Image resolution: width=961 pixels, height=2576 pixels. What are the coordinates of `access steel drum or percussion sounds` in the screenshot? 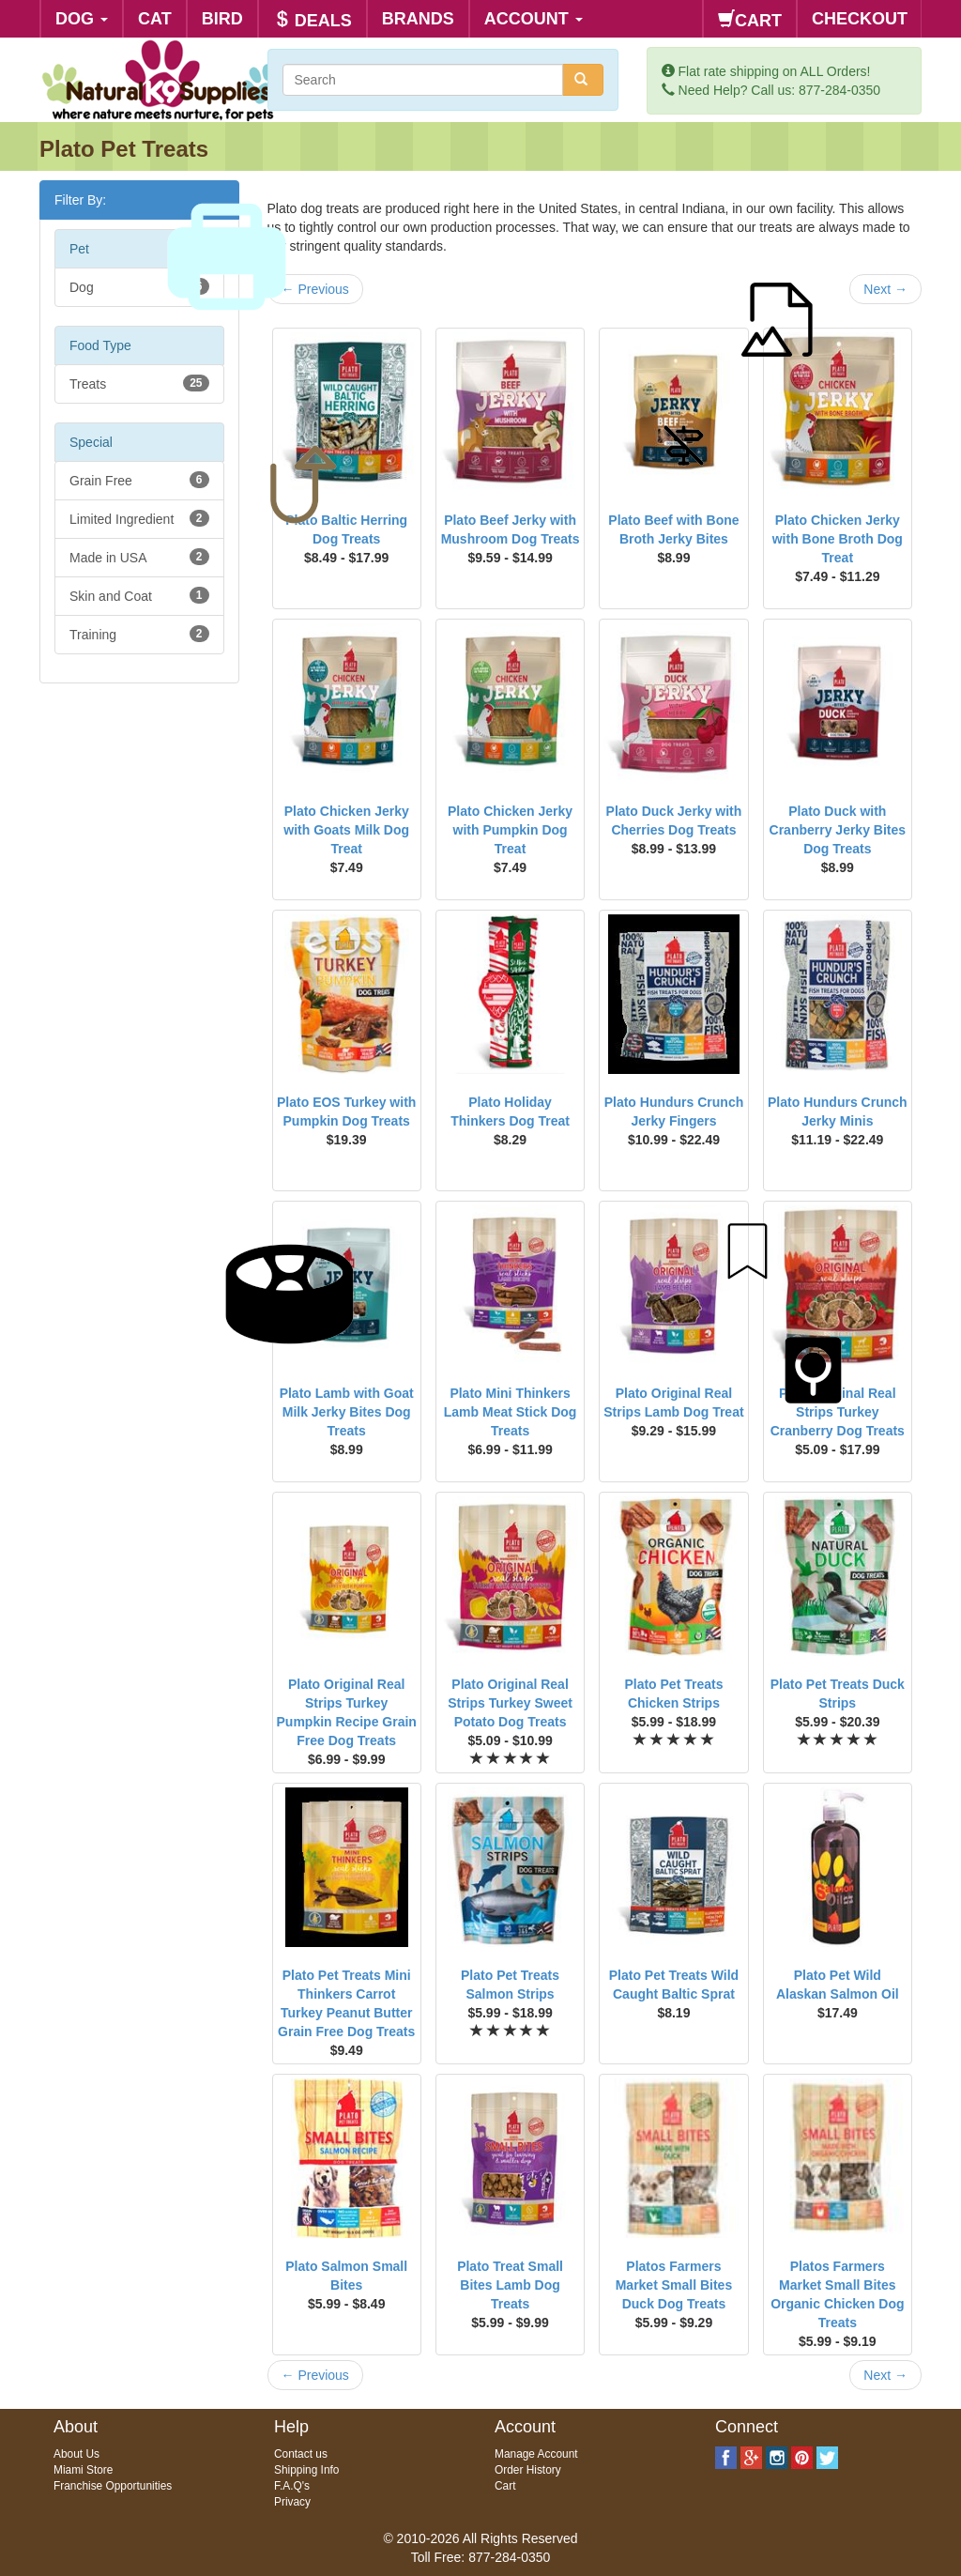 It's located at (289, 1294).